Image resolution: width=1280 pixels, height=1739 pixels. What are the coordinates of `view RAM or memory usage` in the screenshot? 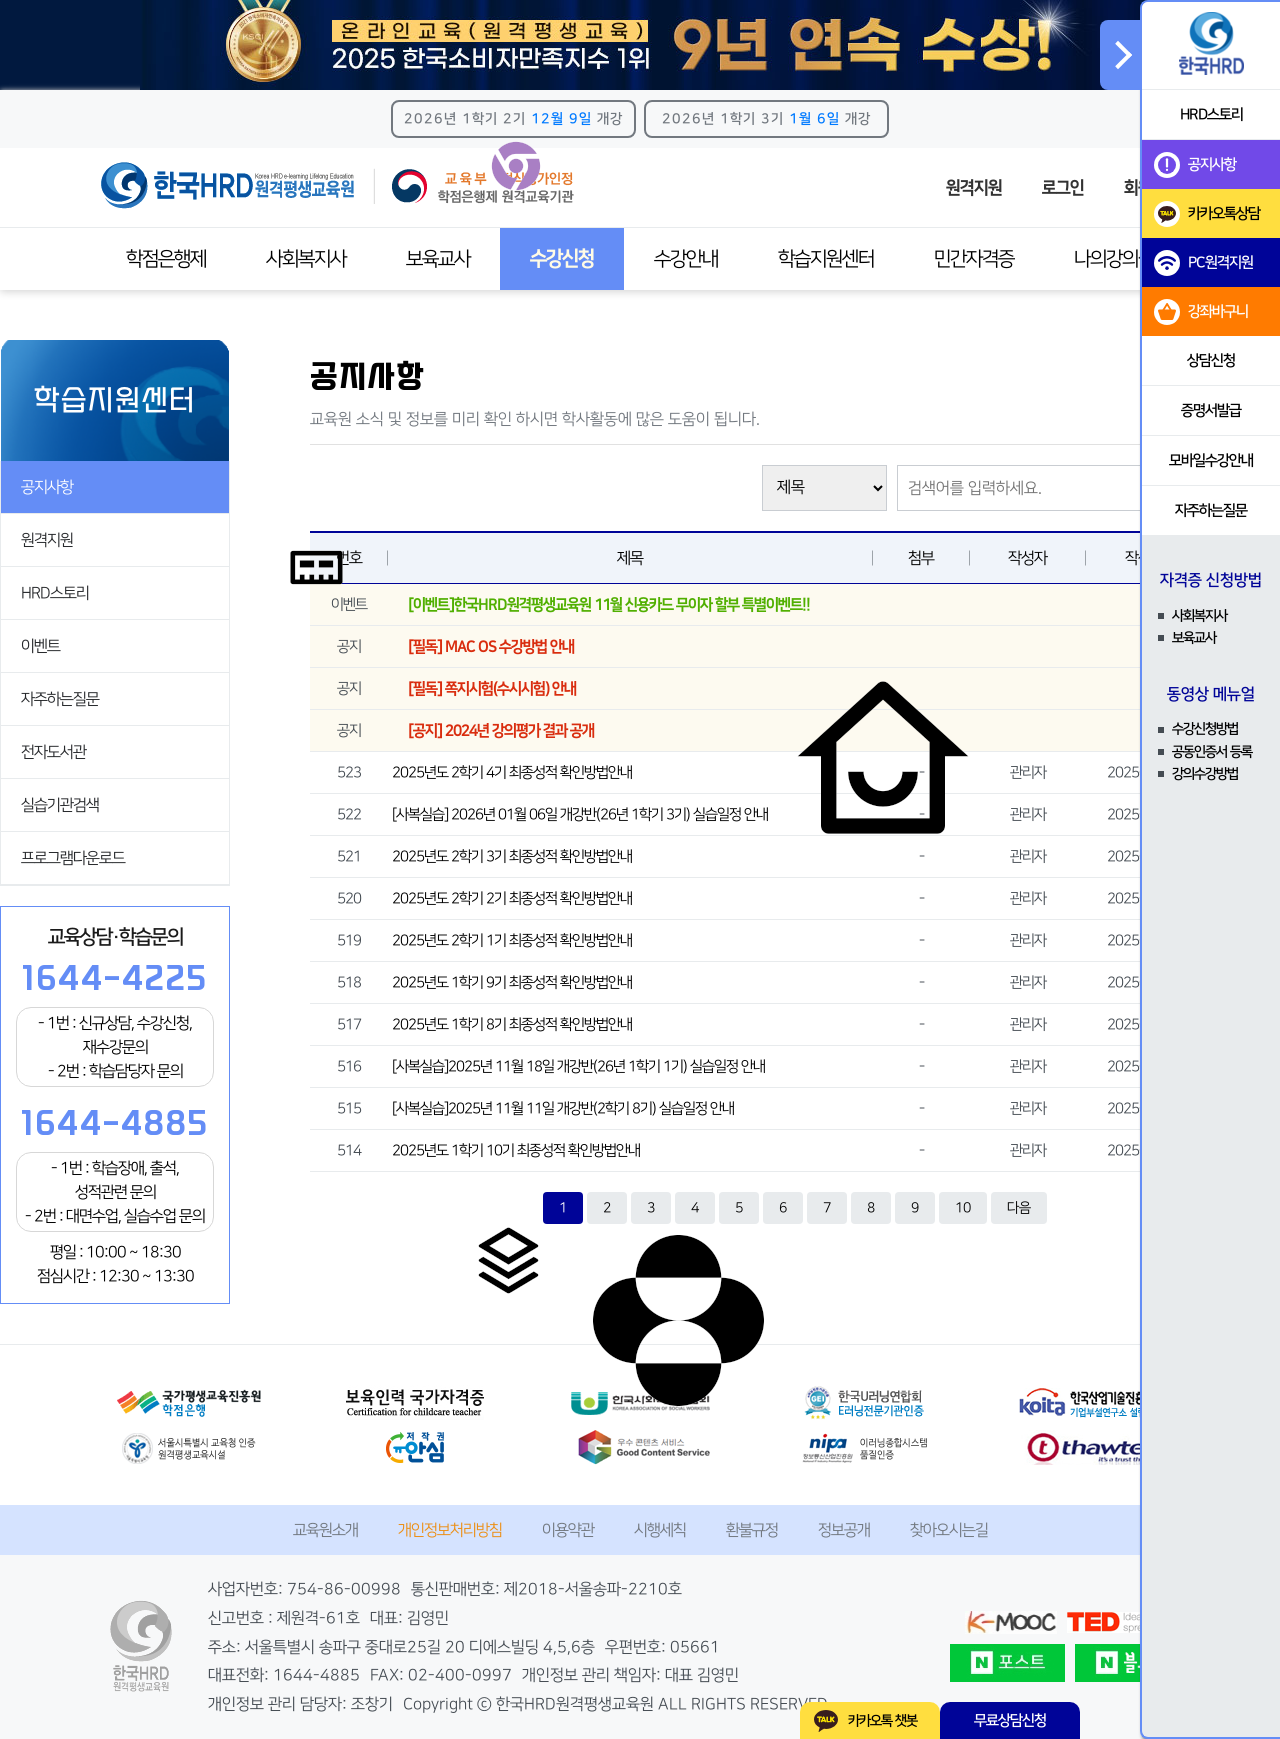 It's located at (316, 567).